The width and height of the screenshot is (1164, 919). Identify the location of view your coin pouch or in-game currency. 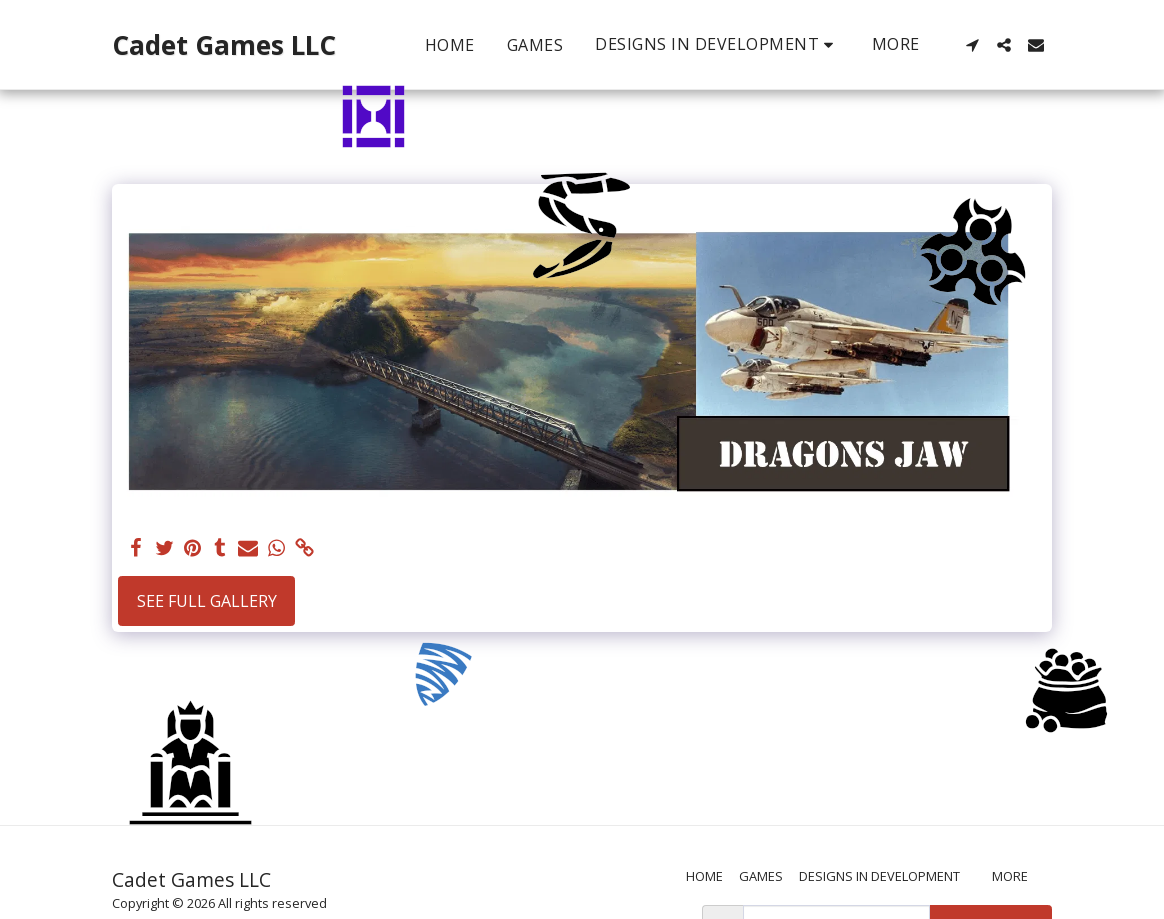
(1066, 690).